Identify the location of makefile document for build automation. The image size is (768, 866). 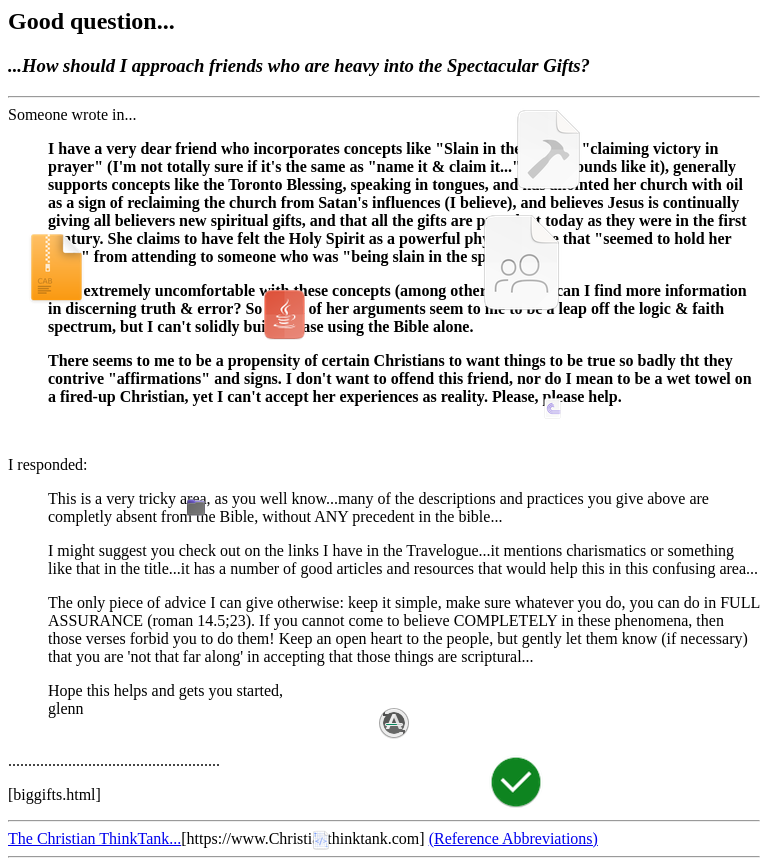
(548, 149).